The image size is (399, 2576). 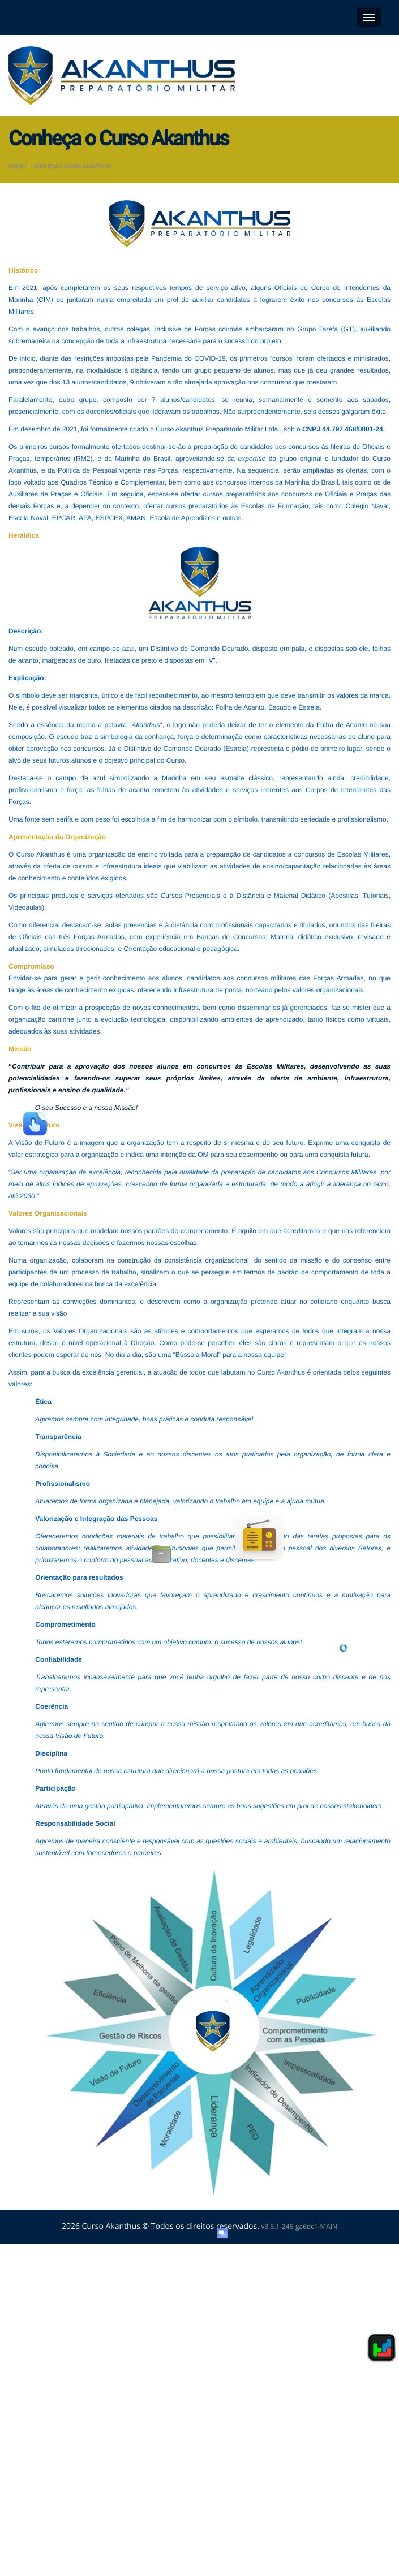 I want to click on launch petris puzzle game, so click(x=381, y=2347).